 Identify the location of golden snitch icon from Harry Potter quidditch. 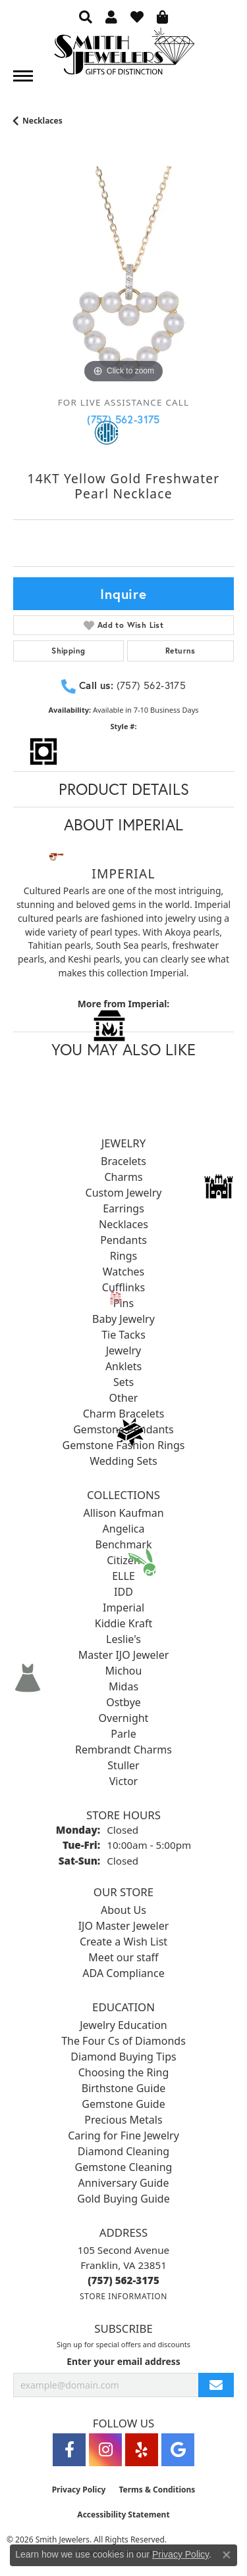
(142, 1562).